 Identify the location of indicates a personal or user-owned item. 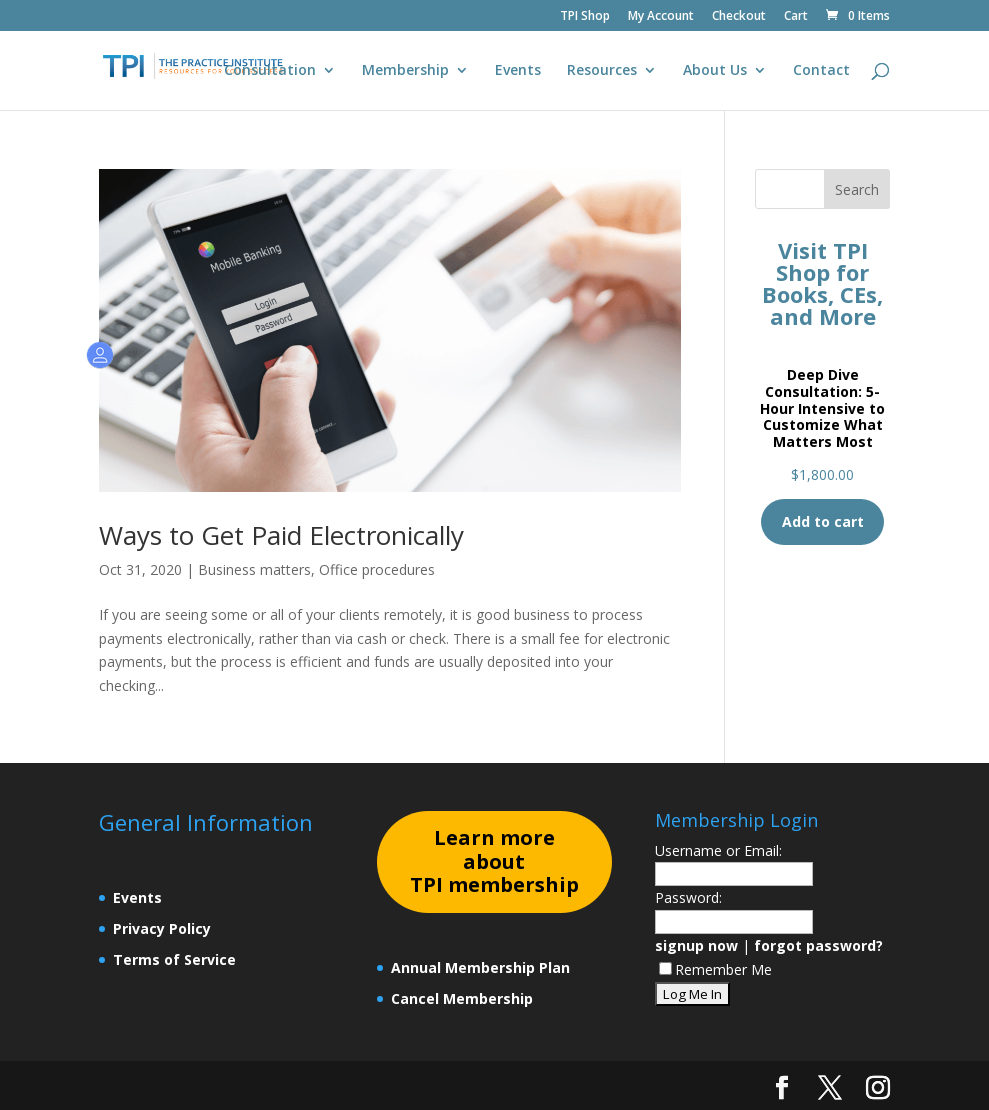
(100, 355).